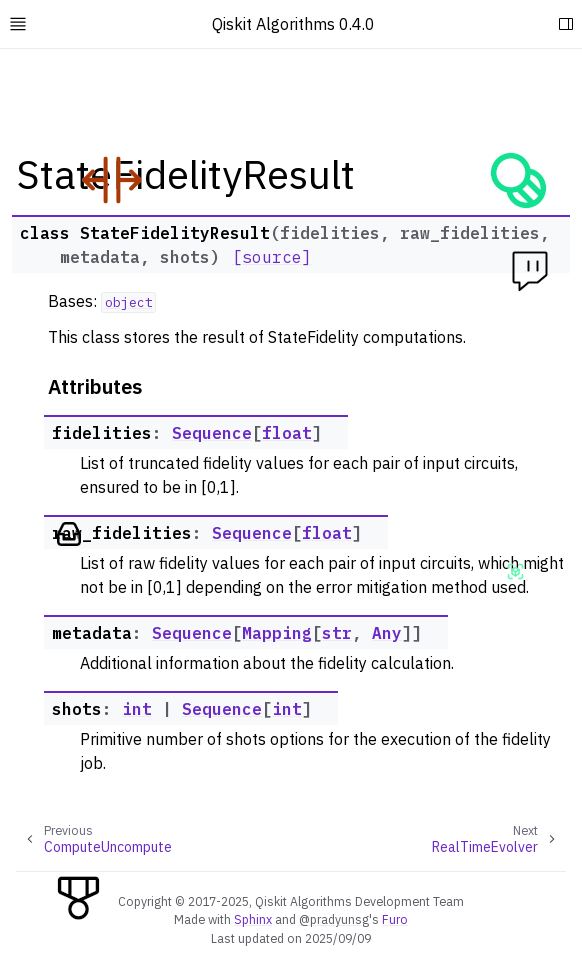  What do you see at coordinates (530, 269) in the screenshot?
I see `open the Twitch app` at bounding box center [530, 269].